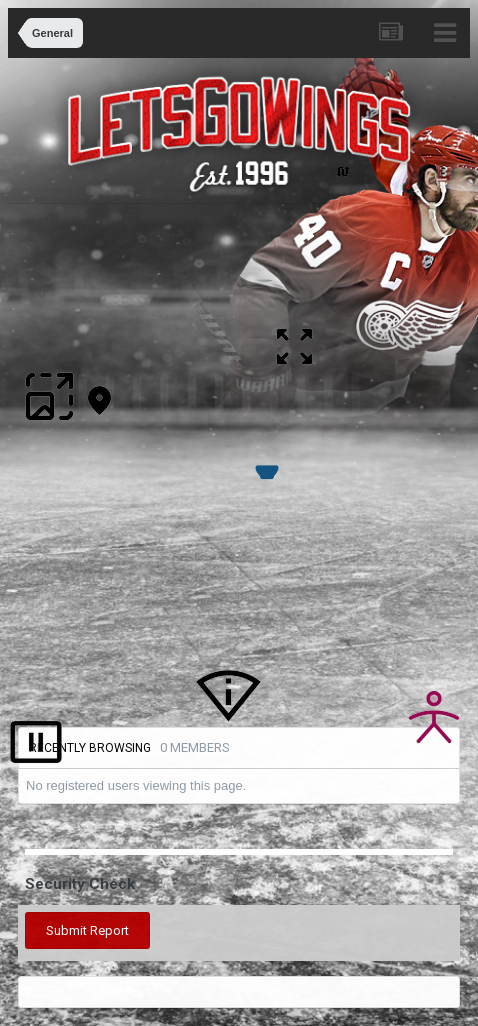 This screenshot has height=1026, width=478. I want to click on expand to full screen mode, so click(294, 346).